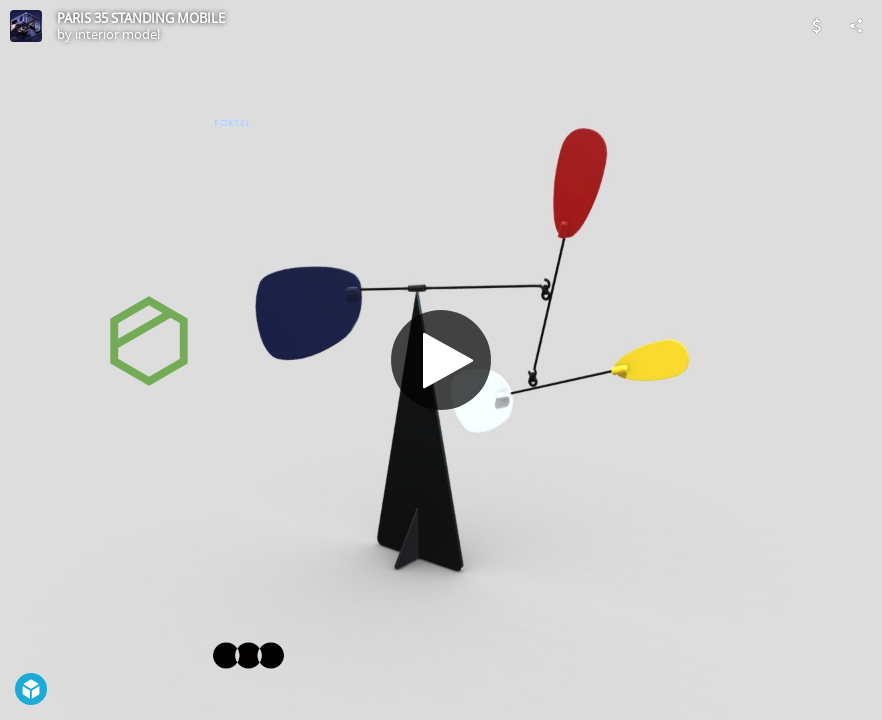 The height and width of the screenshot is (720, 882). Describe the element at coordinates (248, 655) in the screenshot. I see `open the Letterboxd app` at that location.